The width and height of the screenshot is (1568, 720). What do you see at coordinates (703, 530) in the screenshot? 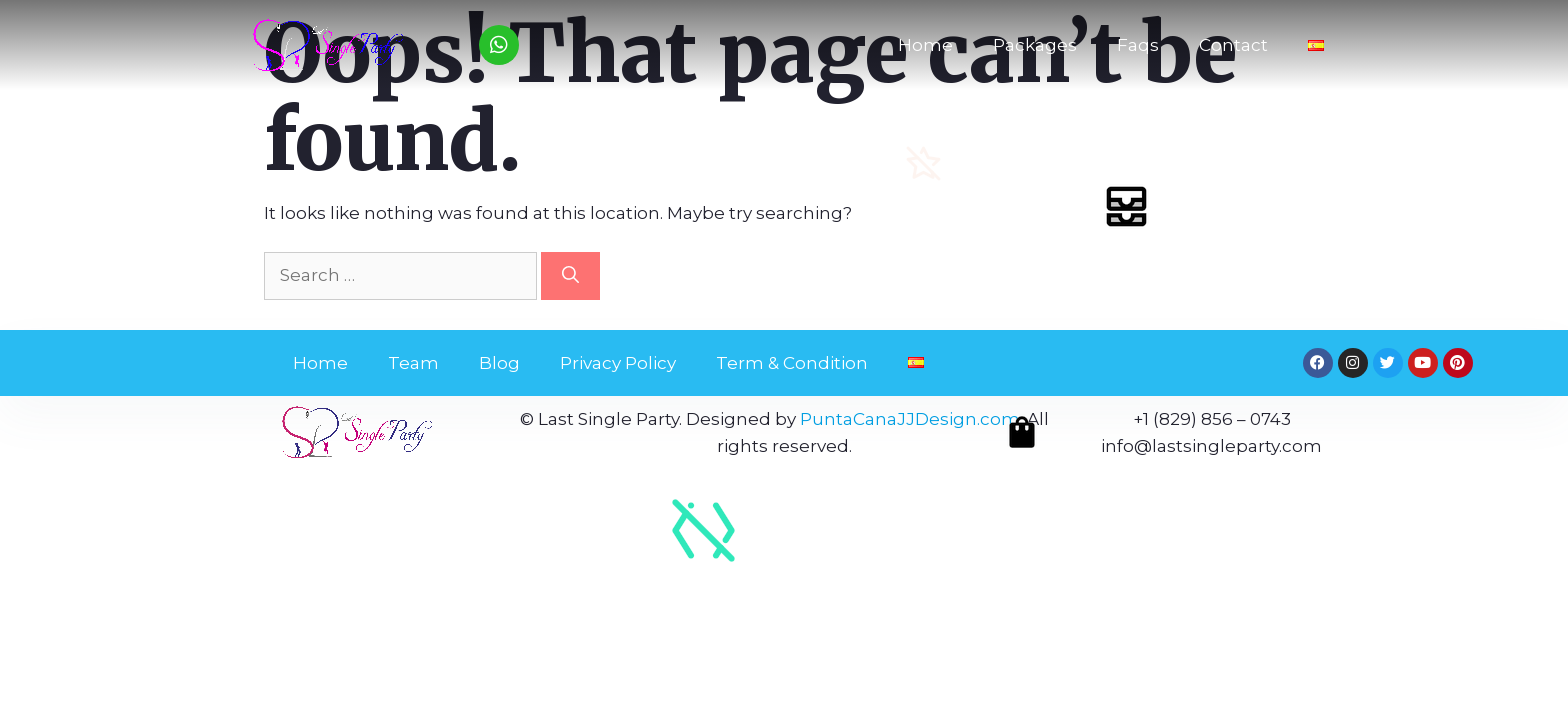
I see `disable code or markup view` at bounding box center [703, 530].